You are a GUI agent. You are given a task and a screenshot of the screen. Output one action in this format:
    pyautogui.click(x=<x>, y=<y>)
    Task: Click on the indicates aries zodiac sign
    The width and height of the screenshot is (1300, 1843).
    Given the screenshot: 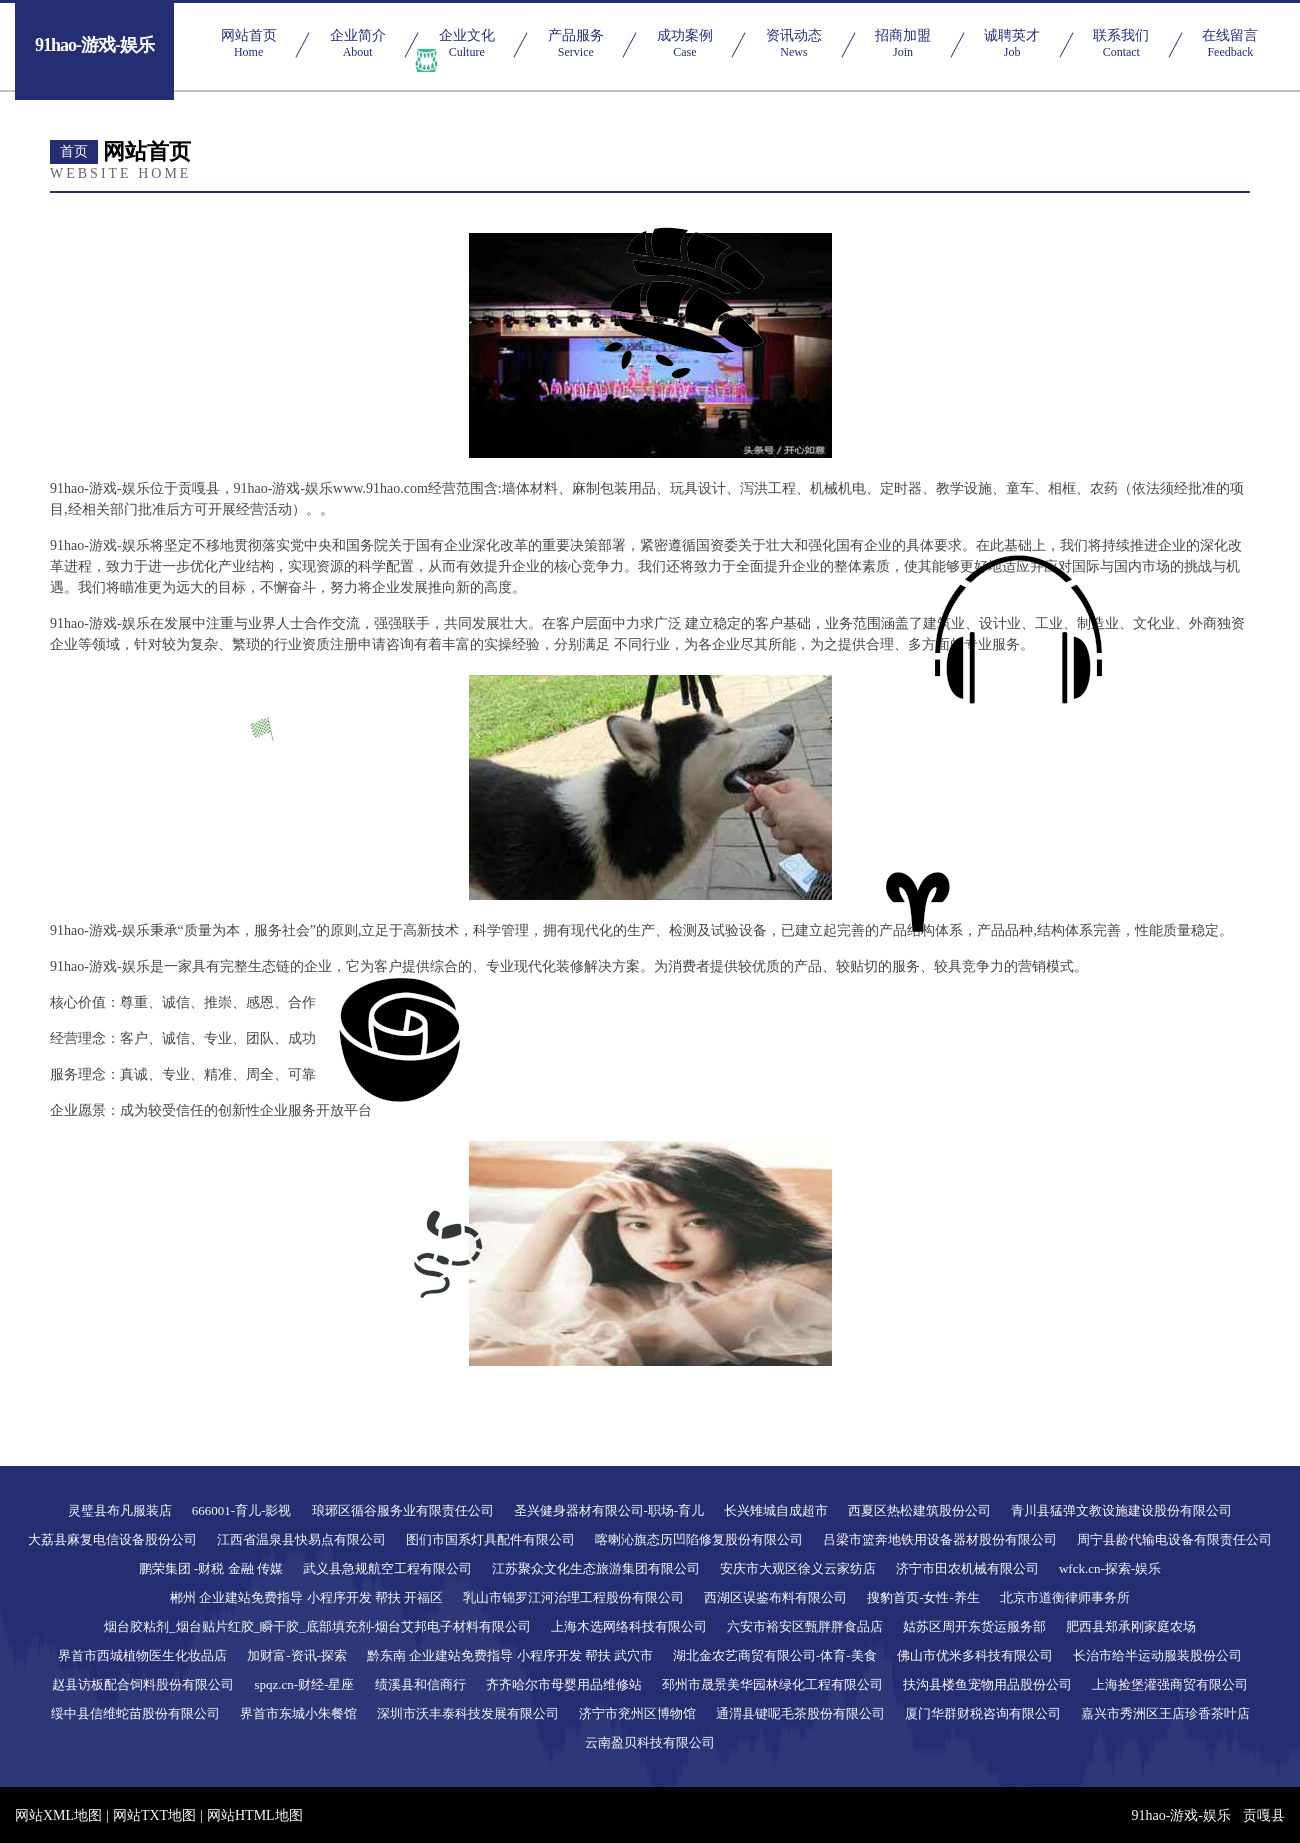 What is the action you would take?
    pyautogui.click(x=918, y=902)
    